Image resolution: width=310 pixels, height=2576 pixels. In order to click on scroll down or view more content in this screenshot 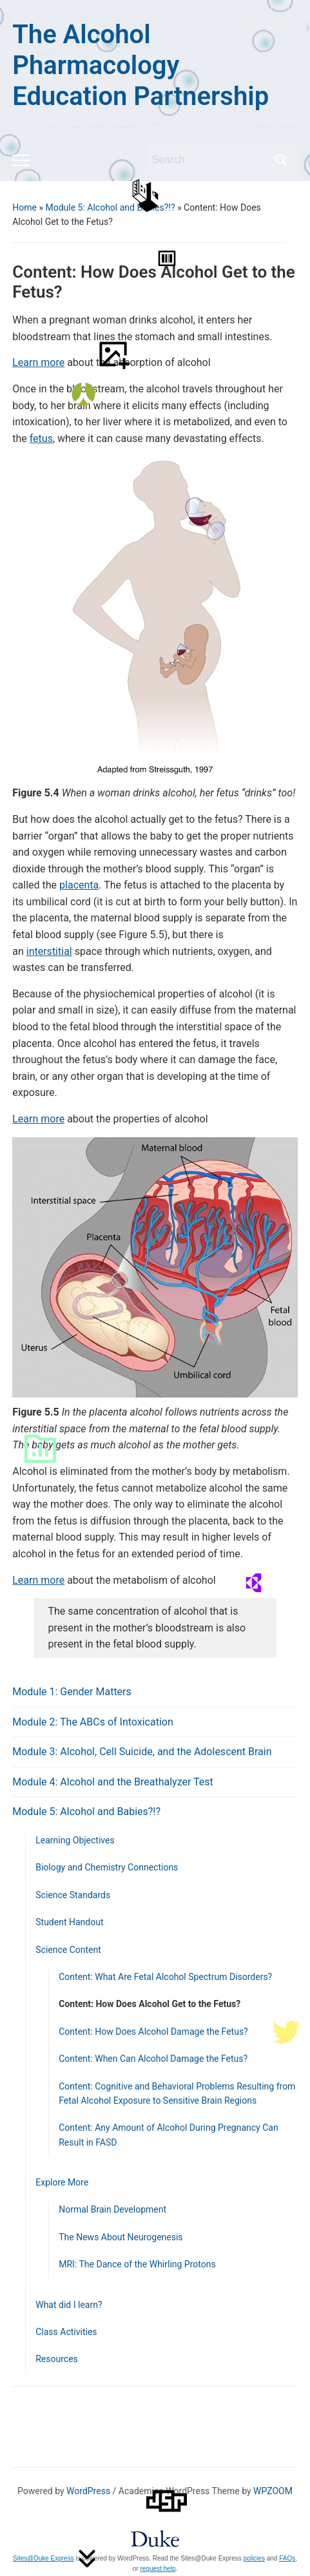, I will do `click(87, 2558)`.